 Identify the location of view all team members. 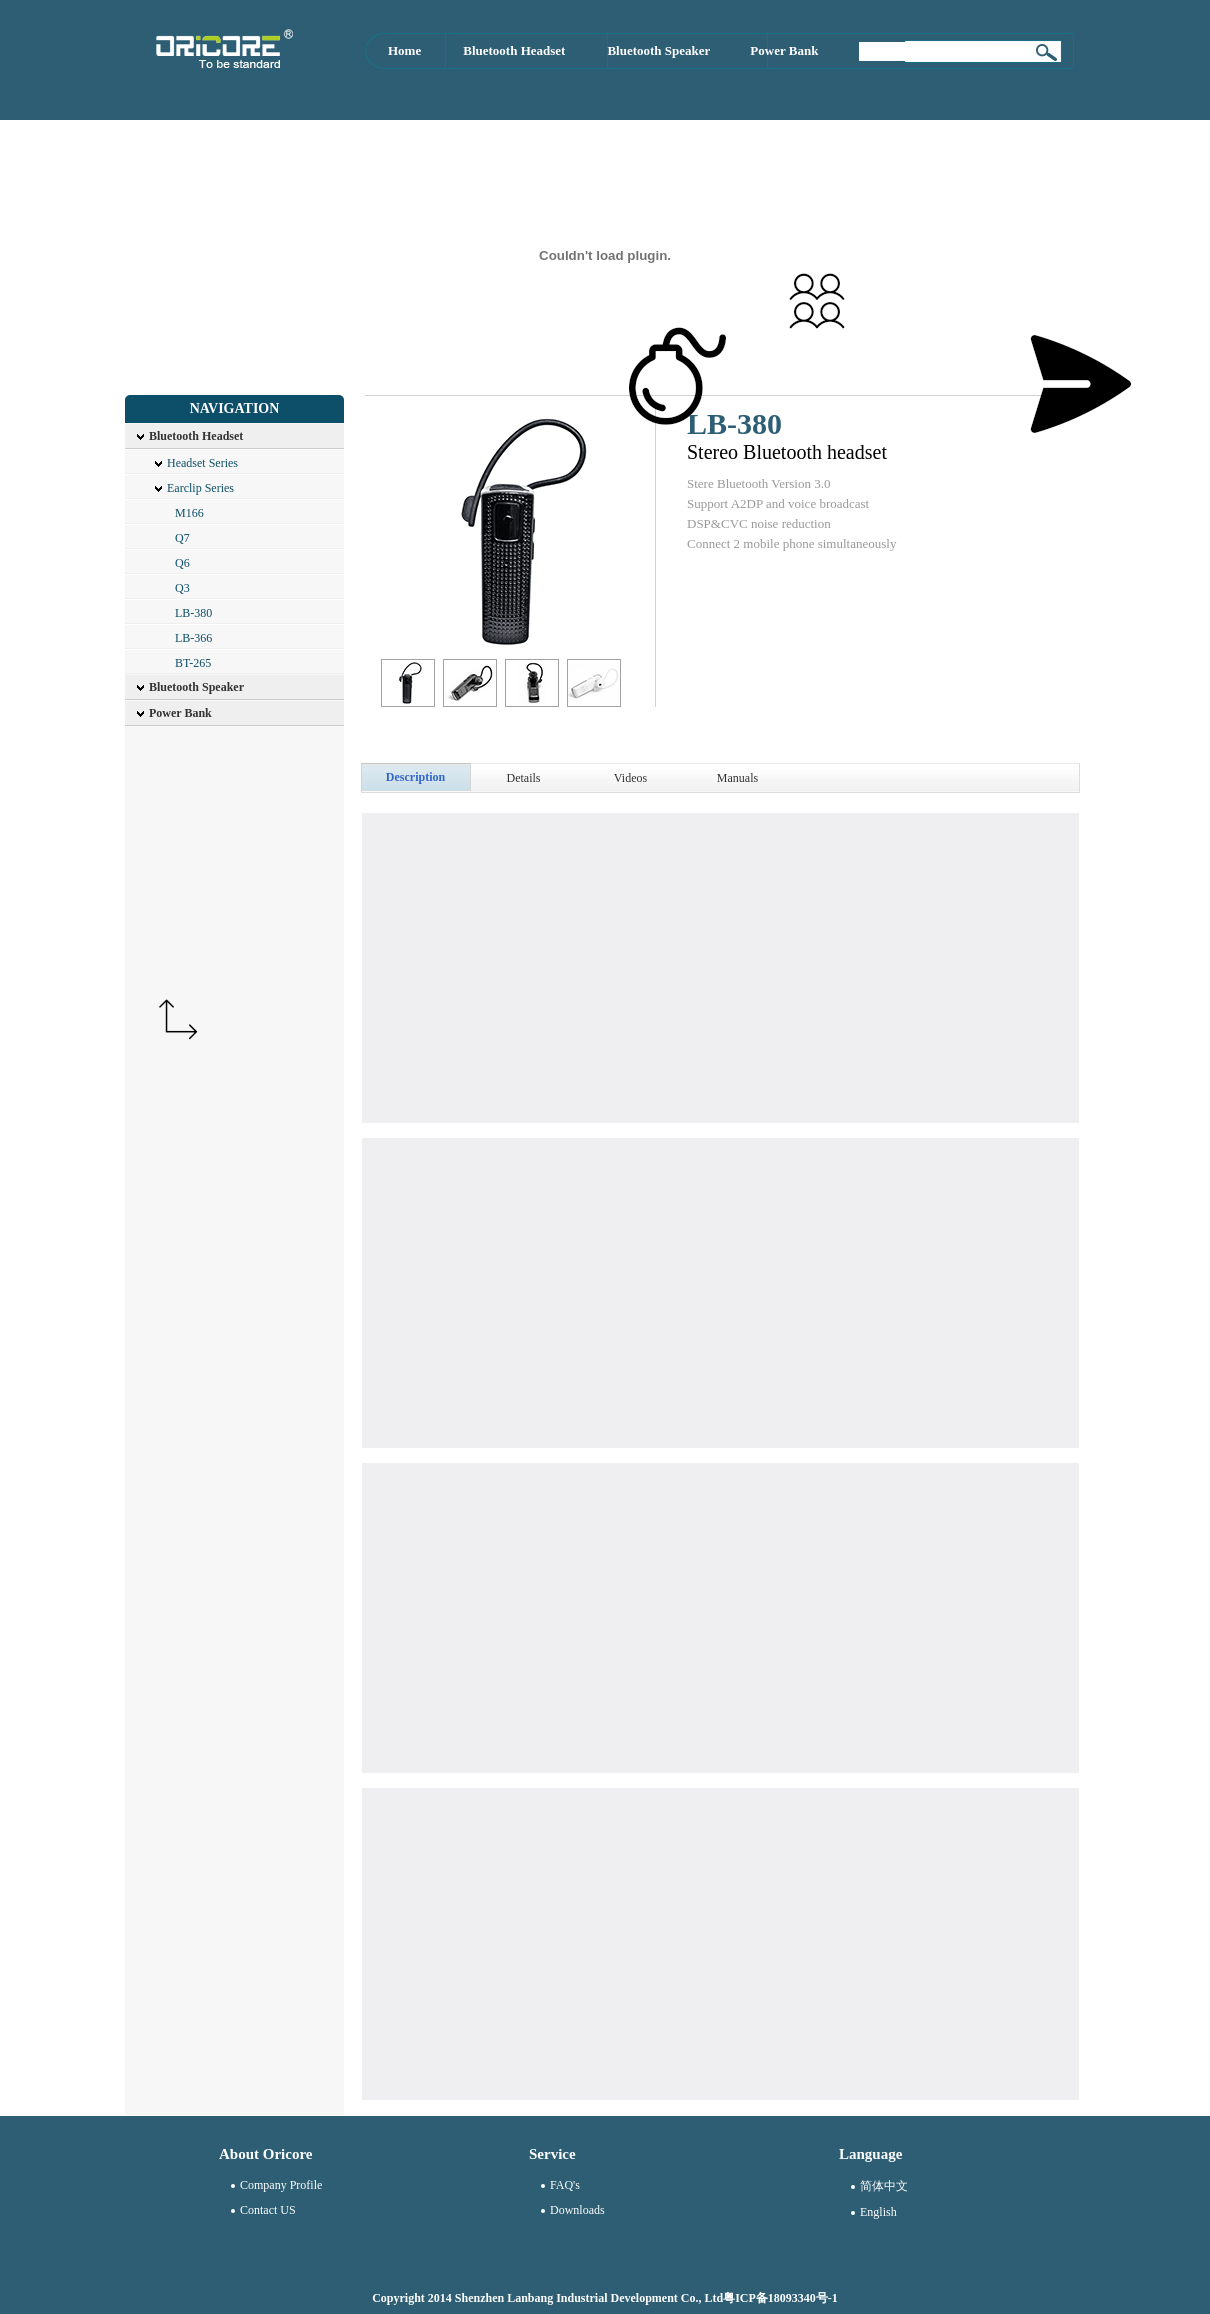
(817, 301).